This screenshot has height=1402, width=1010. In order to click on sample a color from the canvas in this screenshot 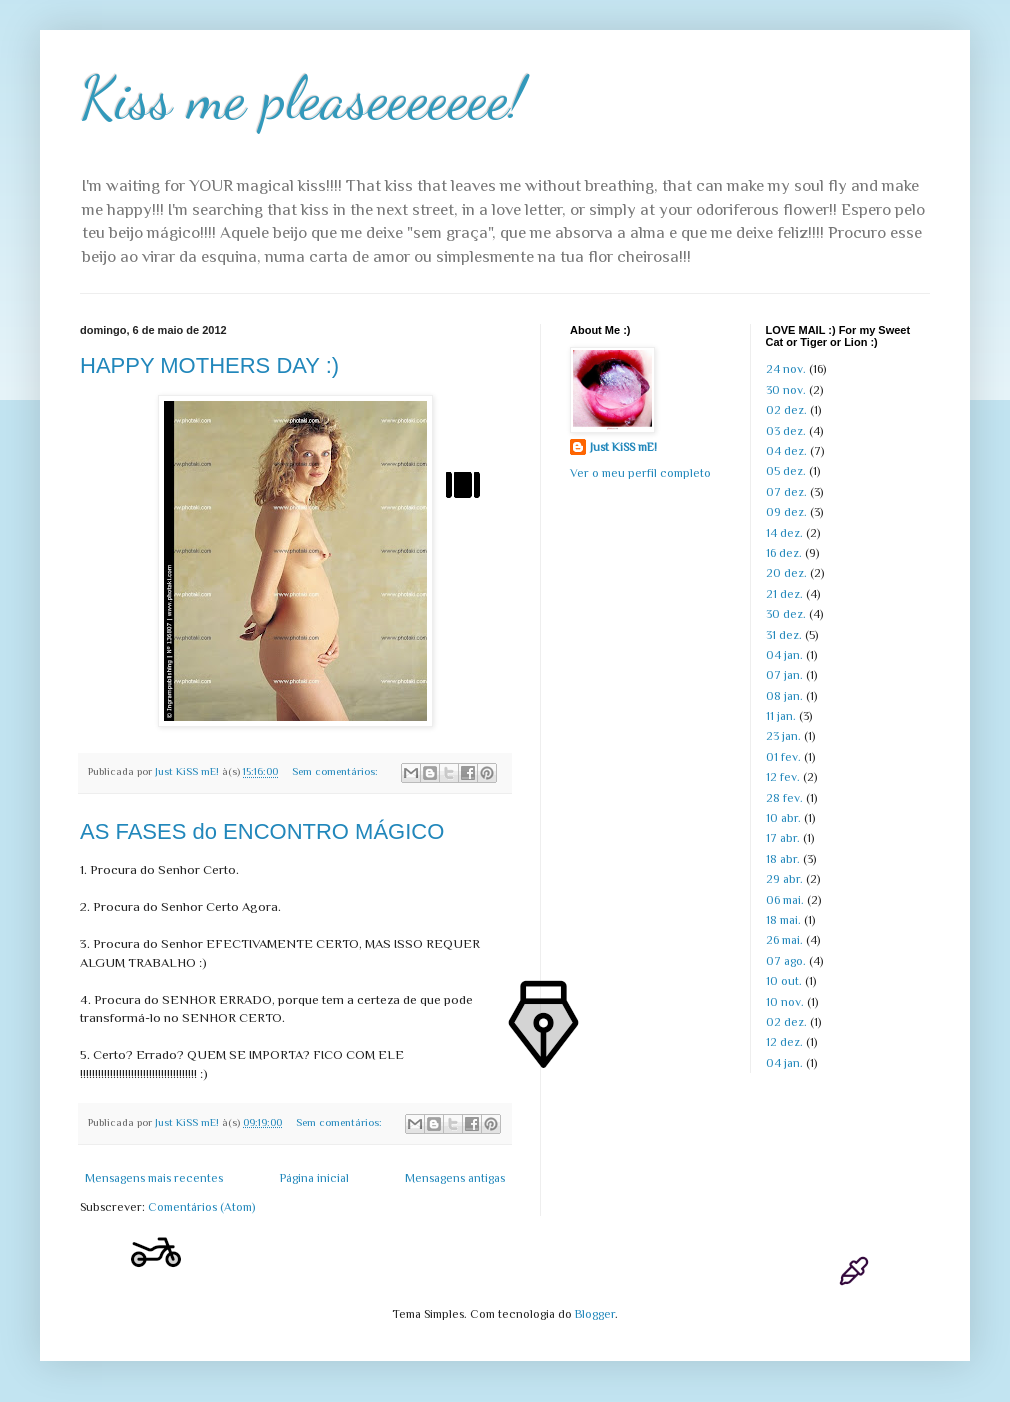, I will do `click(854, 1271)`.